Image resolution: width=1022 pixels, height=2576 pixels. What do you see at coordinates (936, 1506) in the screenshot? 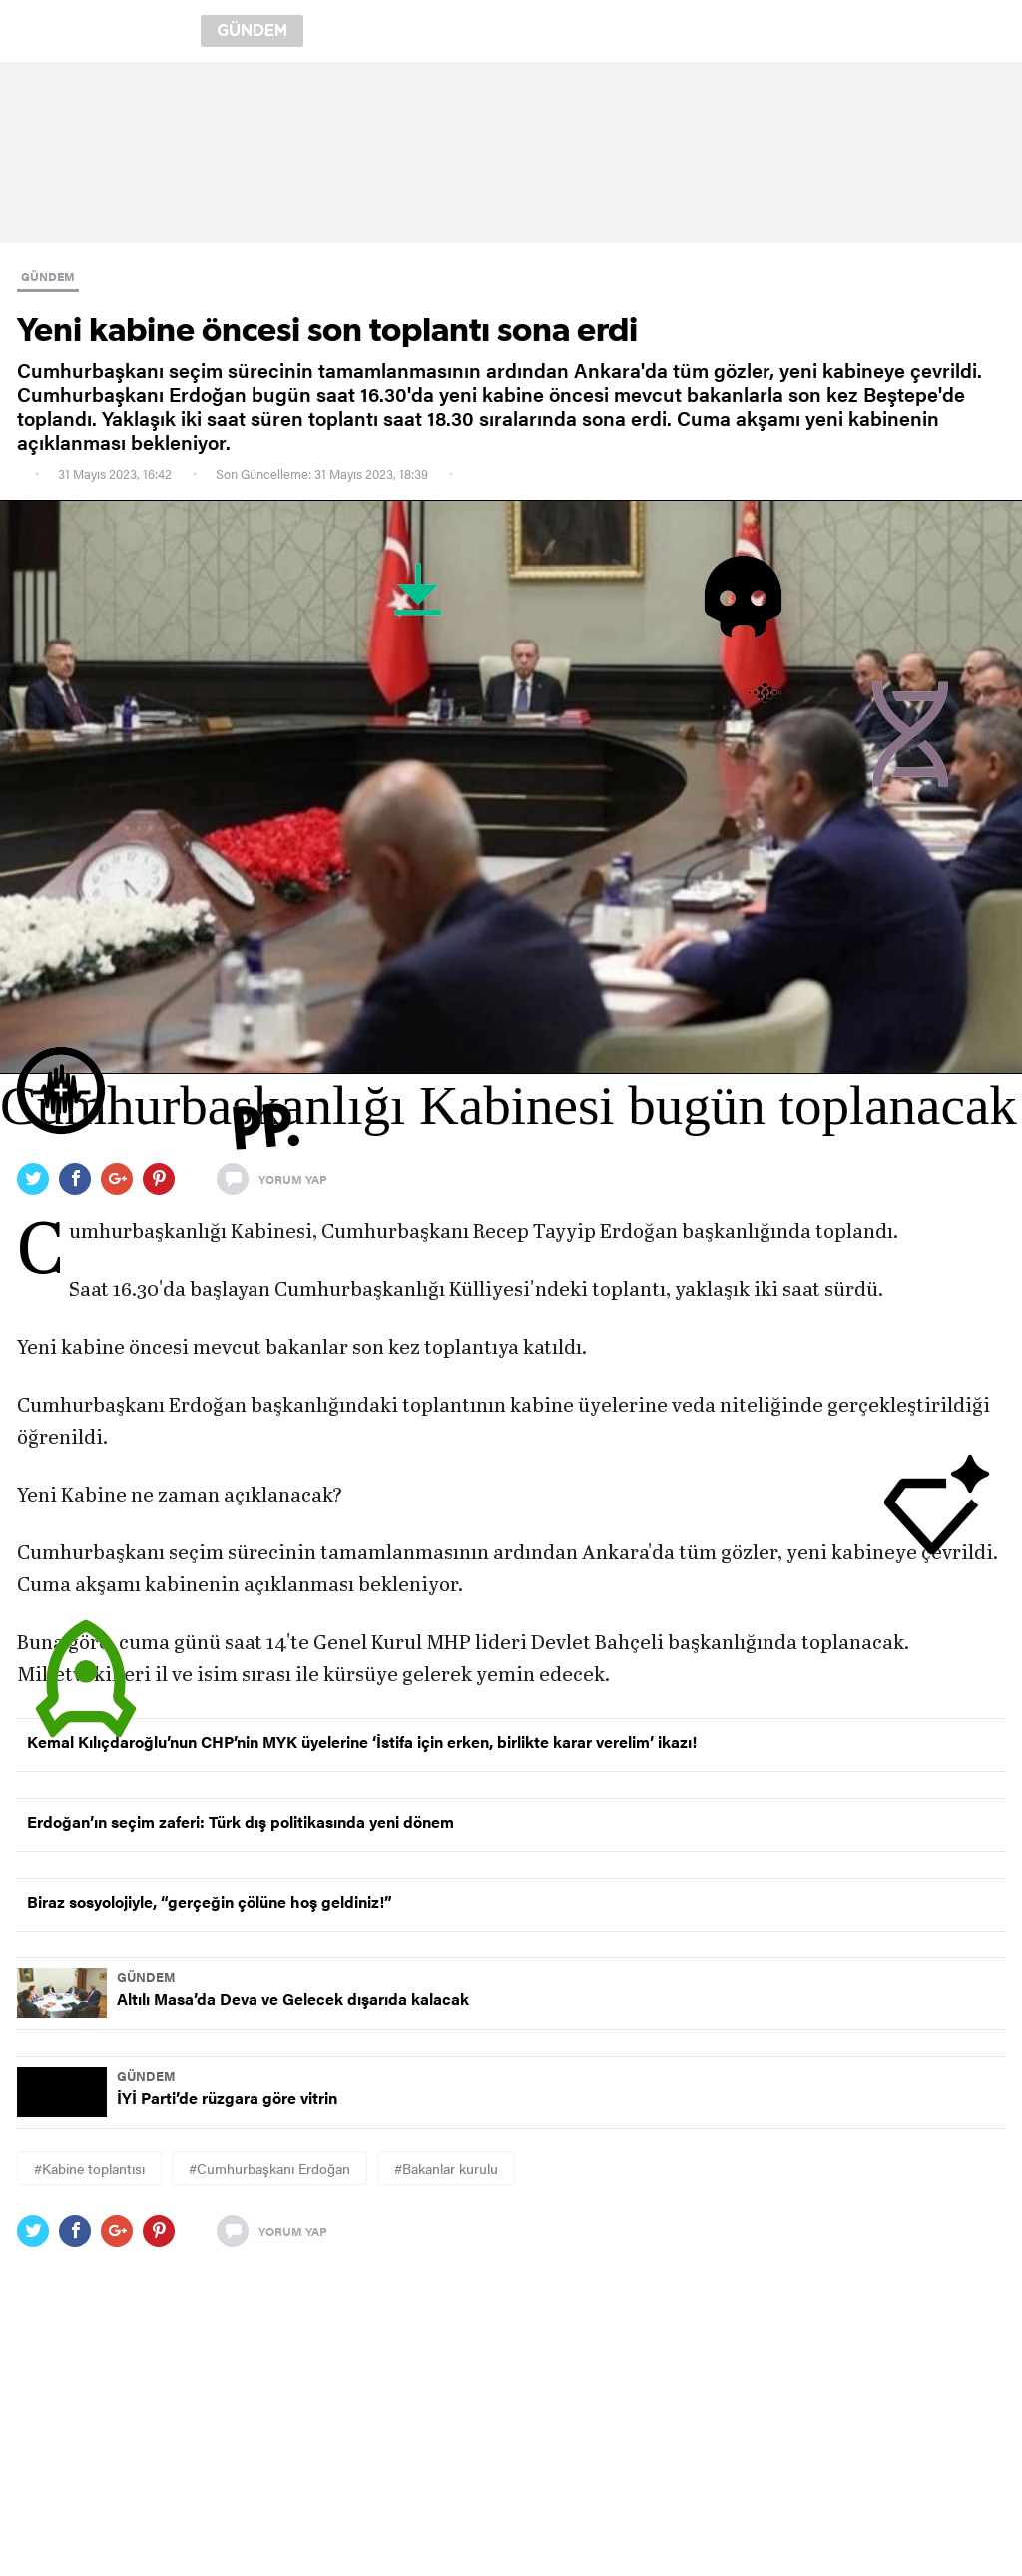
I see `premium or luxury feature indicator` at bounding box center [936, 1506].